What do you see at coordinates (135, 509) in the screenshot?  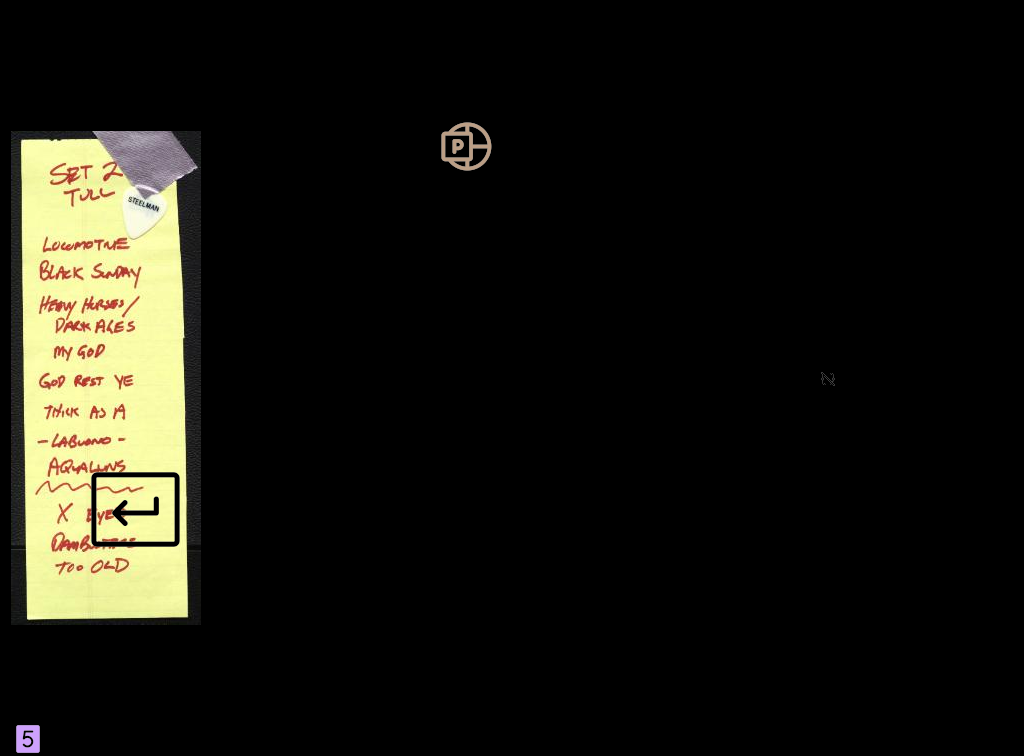 I see `press enter or return key` at bounding box center [135, 509].